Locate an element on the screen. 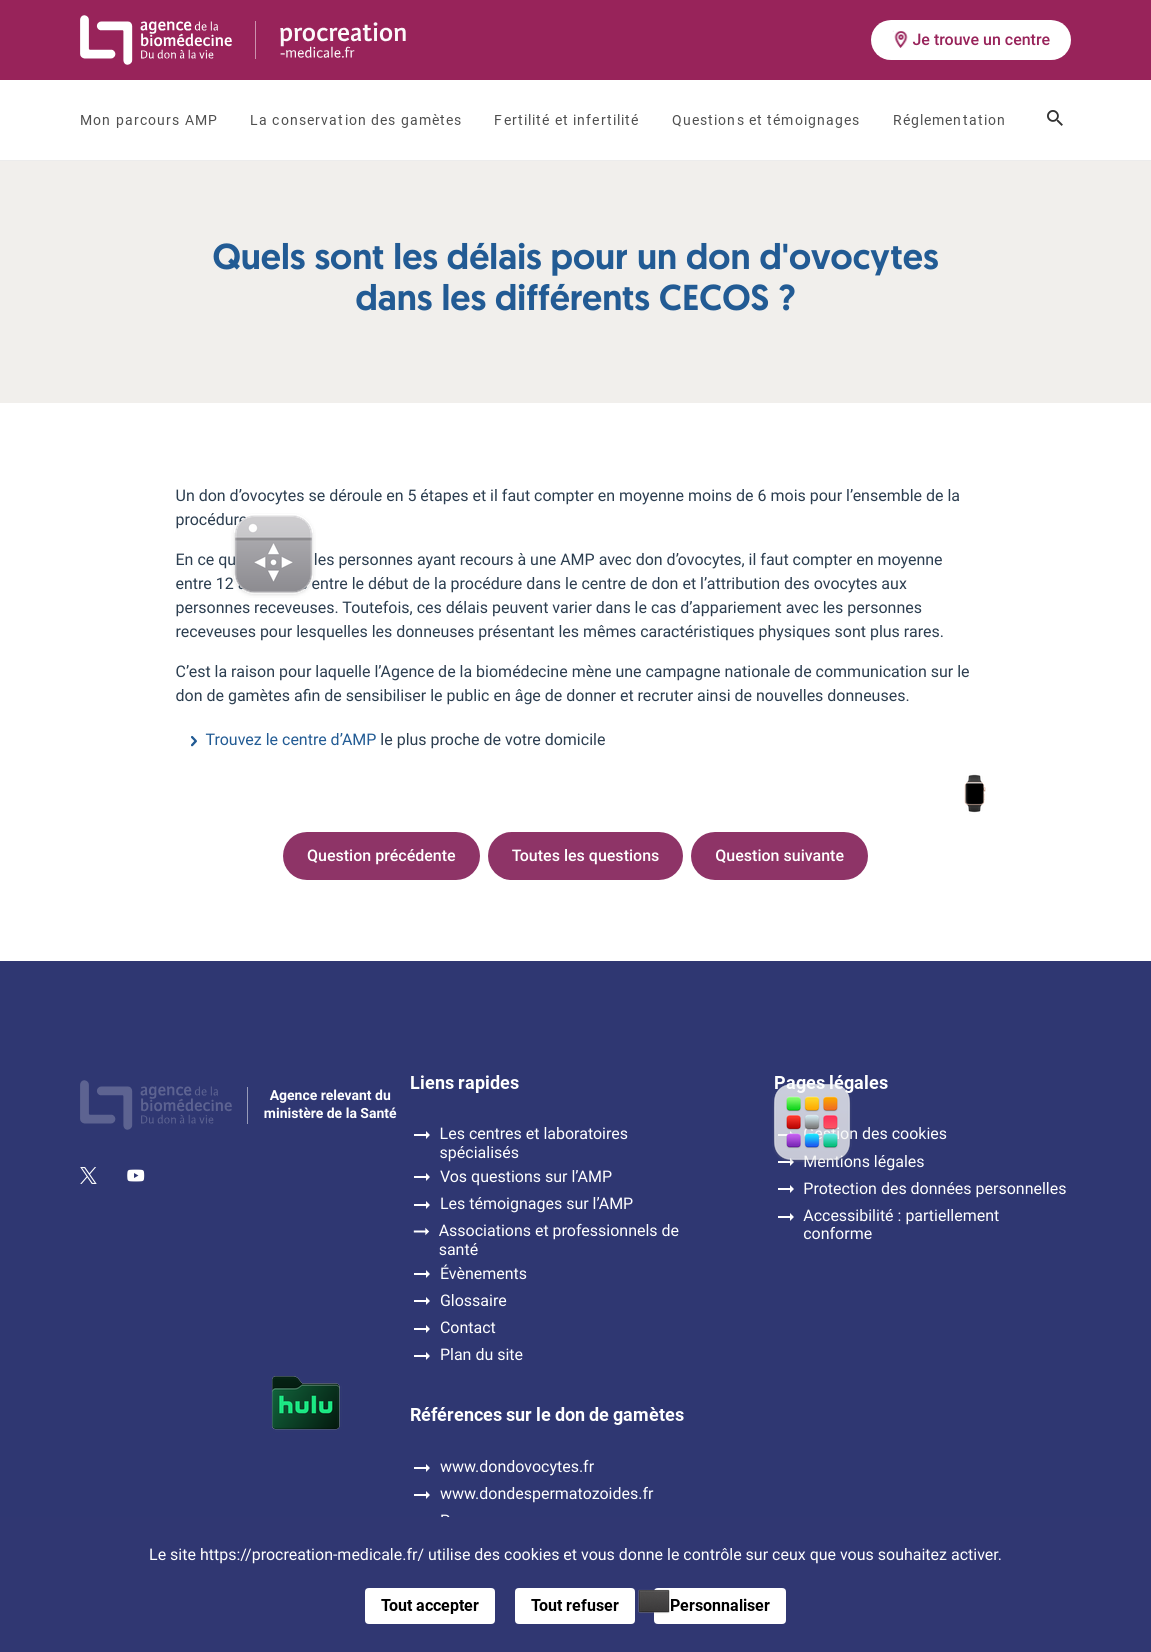  folder containing Hulu app data or downloads is located at coordinates (305, 1404).